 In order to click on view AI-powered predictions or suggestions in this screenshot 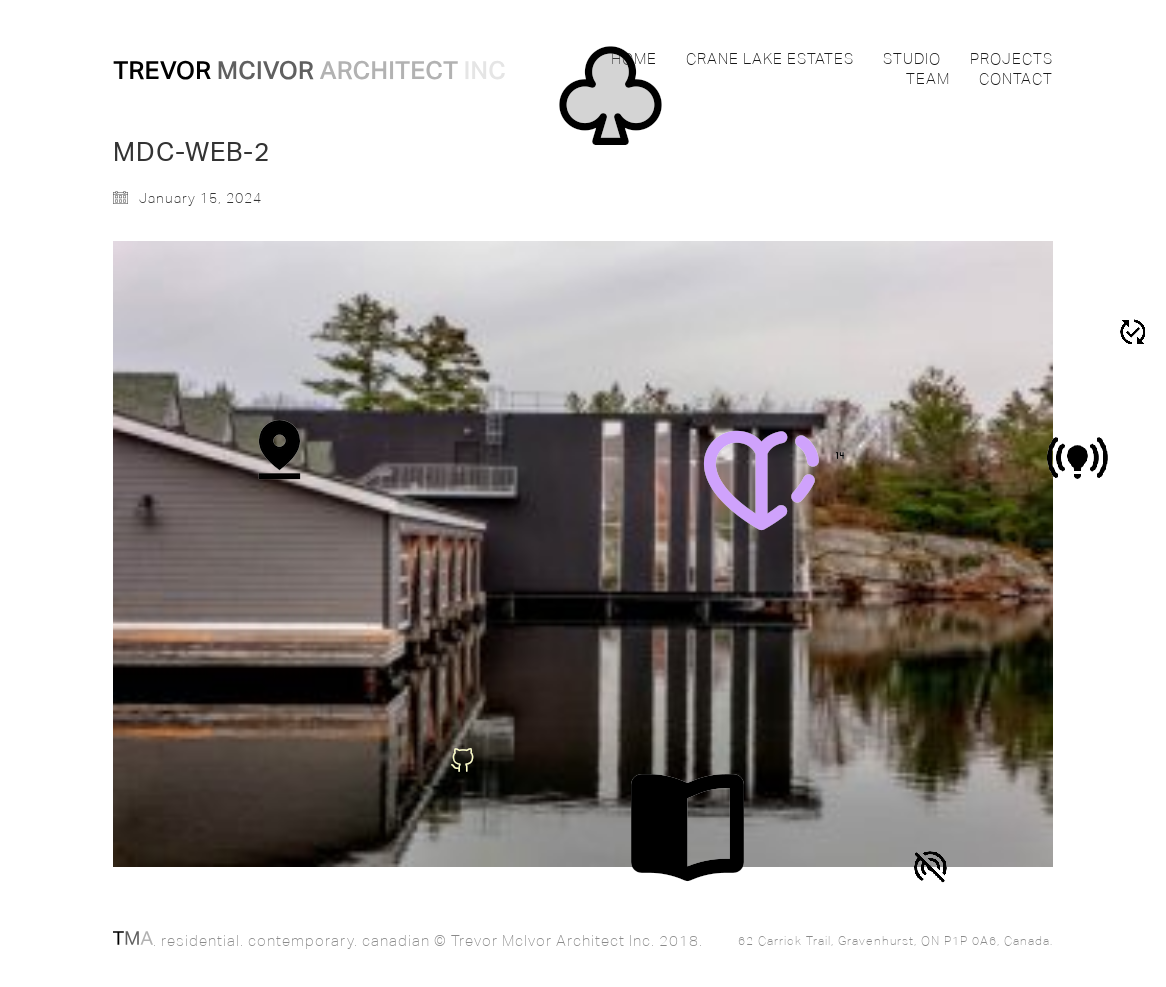, I will do `click(1077, 457)`.